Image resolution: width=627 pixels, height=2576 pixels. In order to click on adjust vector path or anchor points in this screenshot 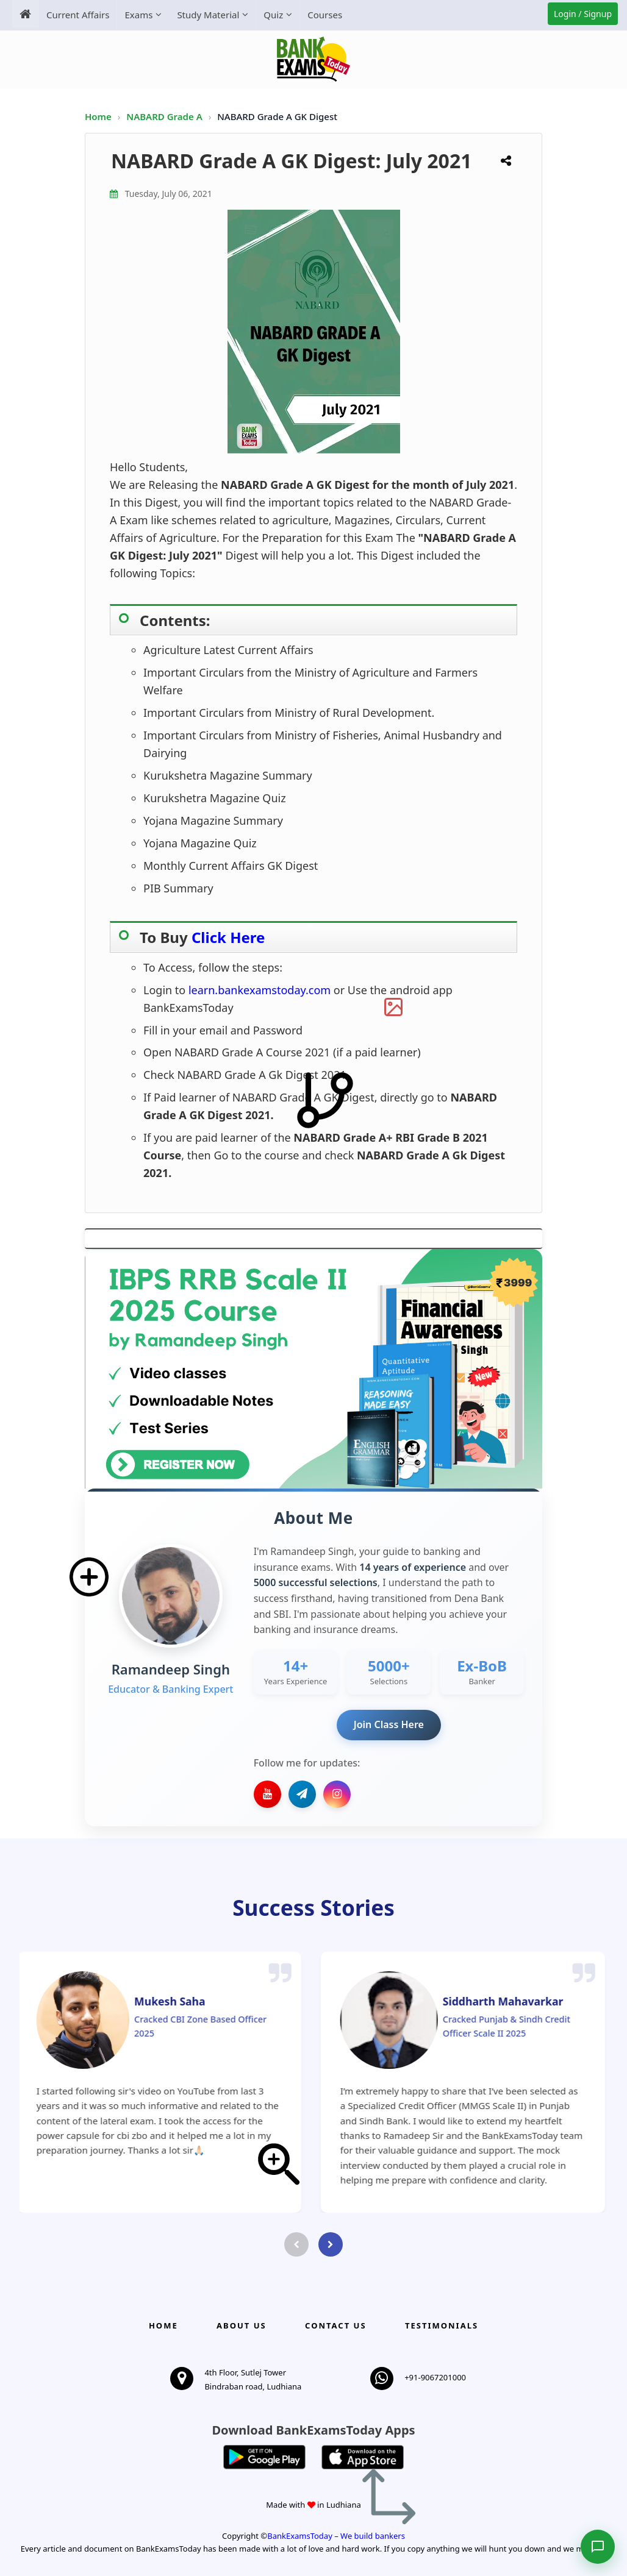, I will do `click(387, 2496)`.